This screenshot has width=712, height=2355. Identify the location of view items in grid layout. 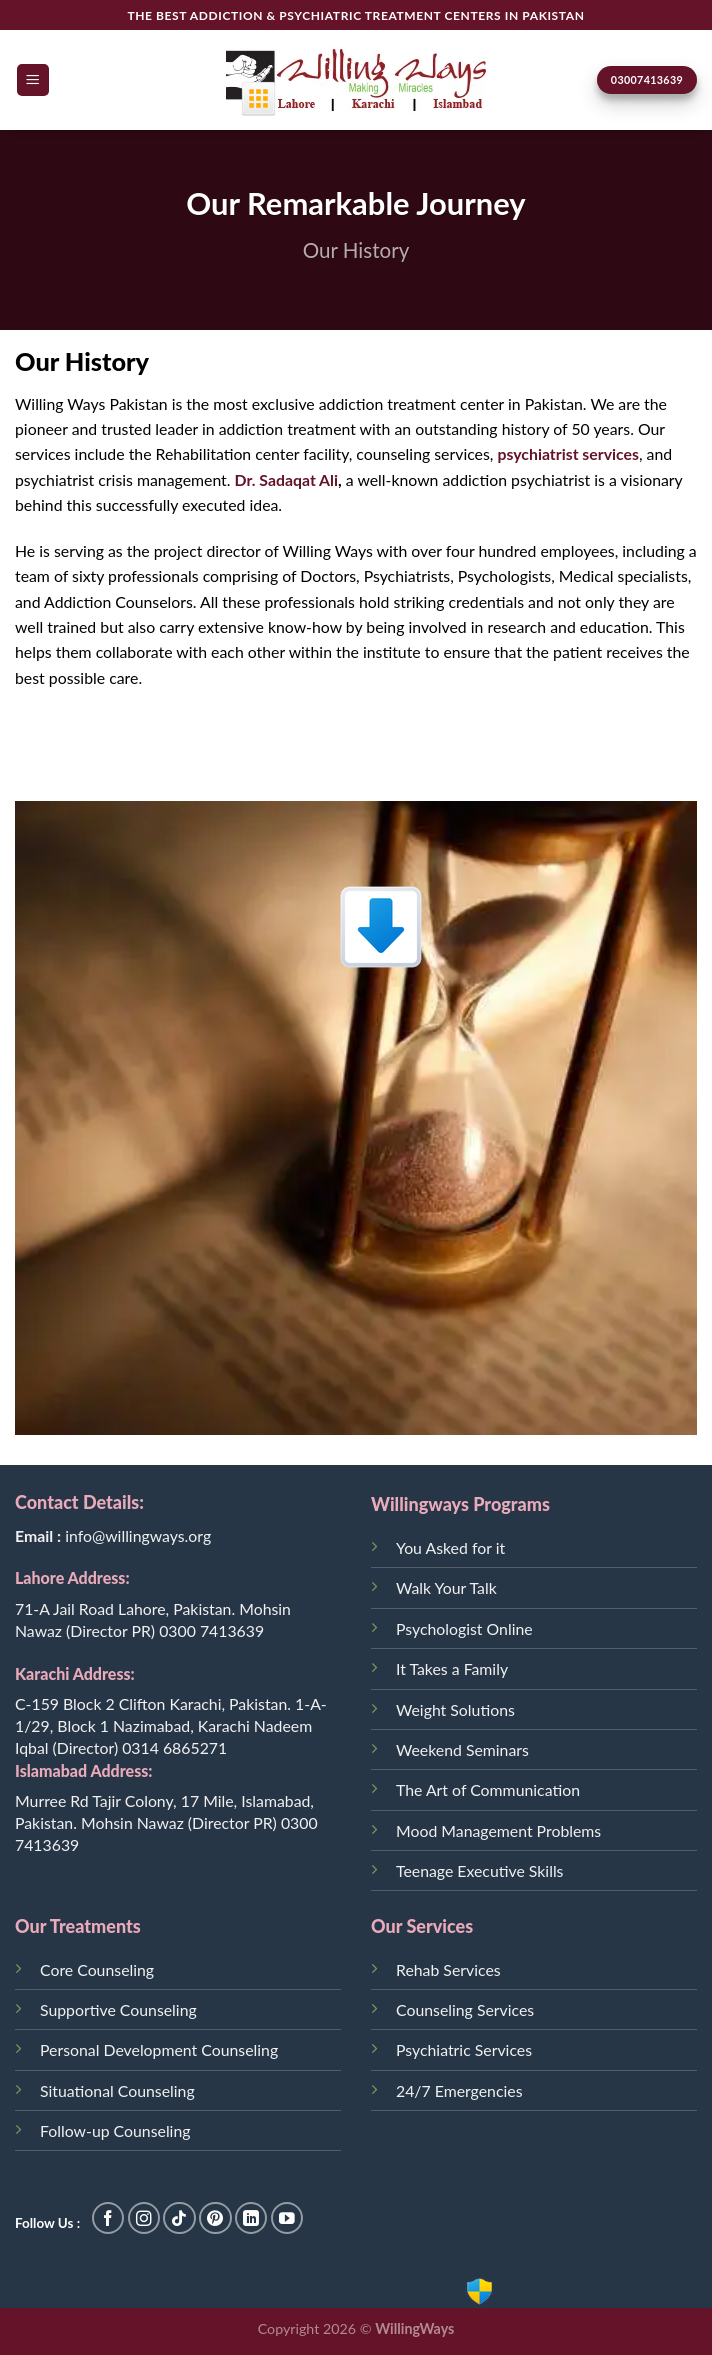
(258, 98).